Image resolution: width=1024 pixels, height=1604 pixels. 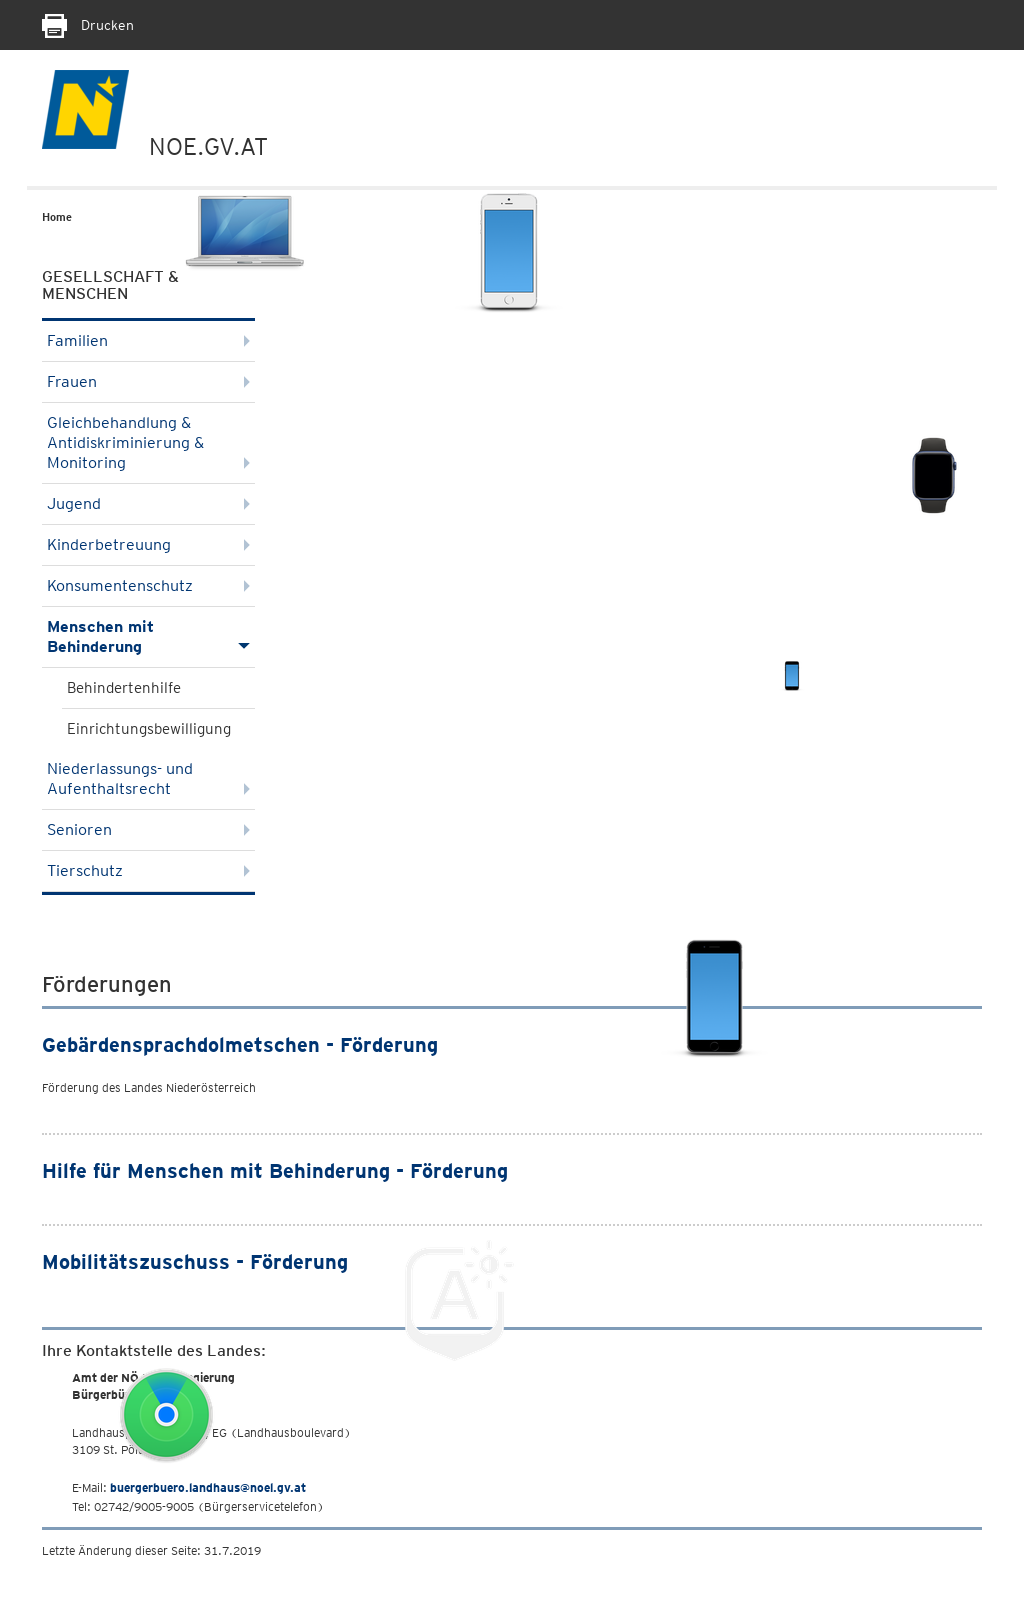 I want to click on adjust keyboard backlight brightness, so click(x=459, y=1300).